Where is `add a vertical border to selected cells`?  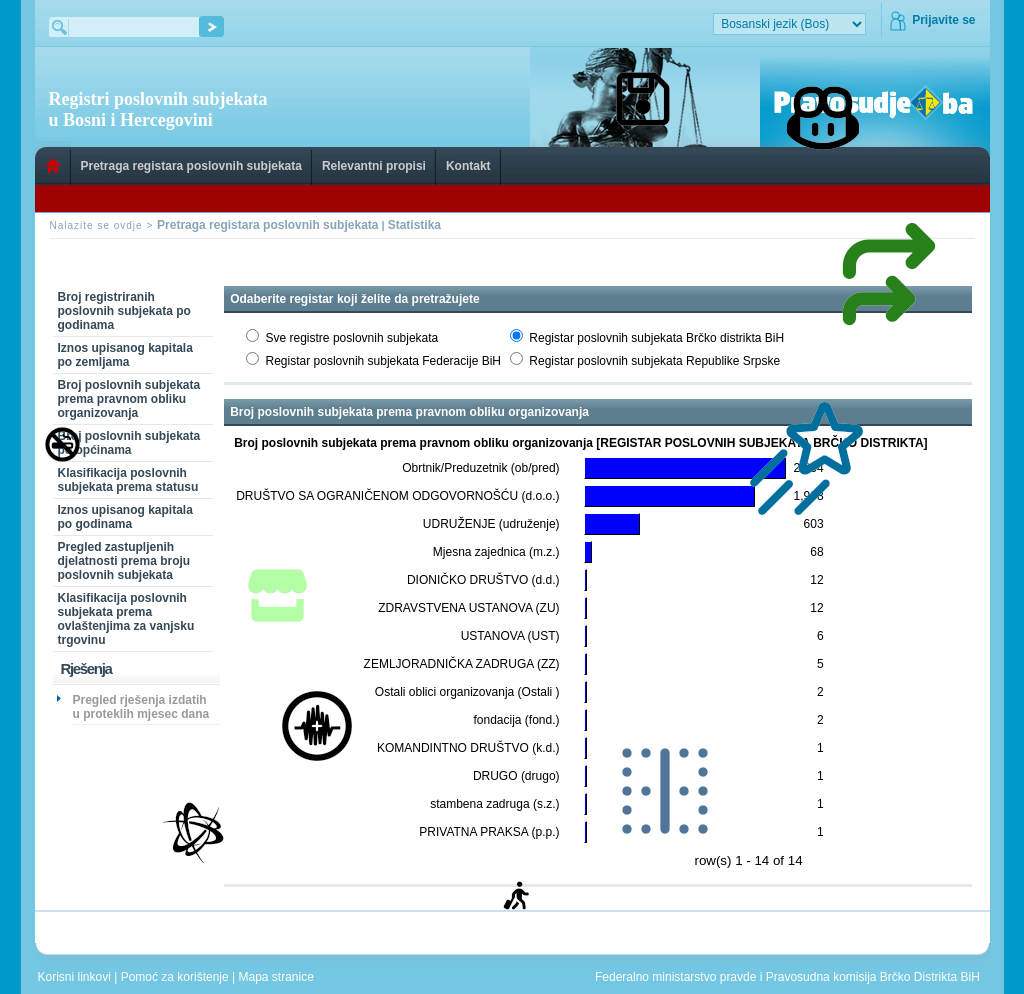 add a vertical border to selected cells is located at coordinates (665, 791).